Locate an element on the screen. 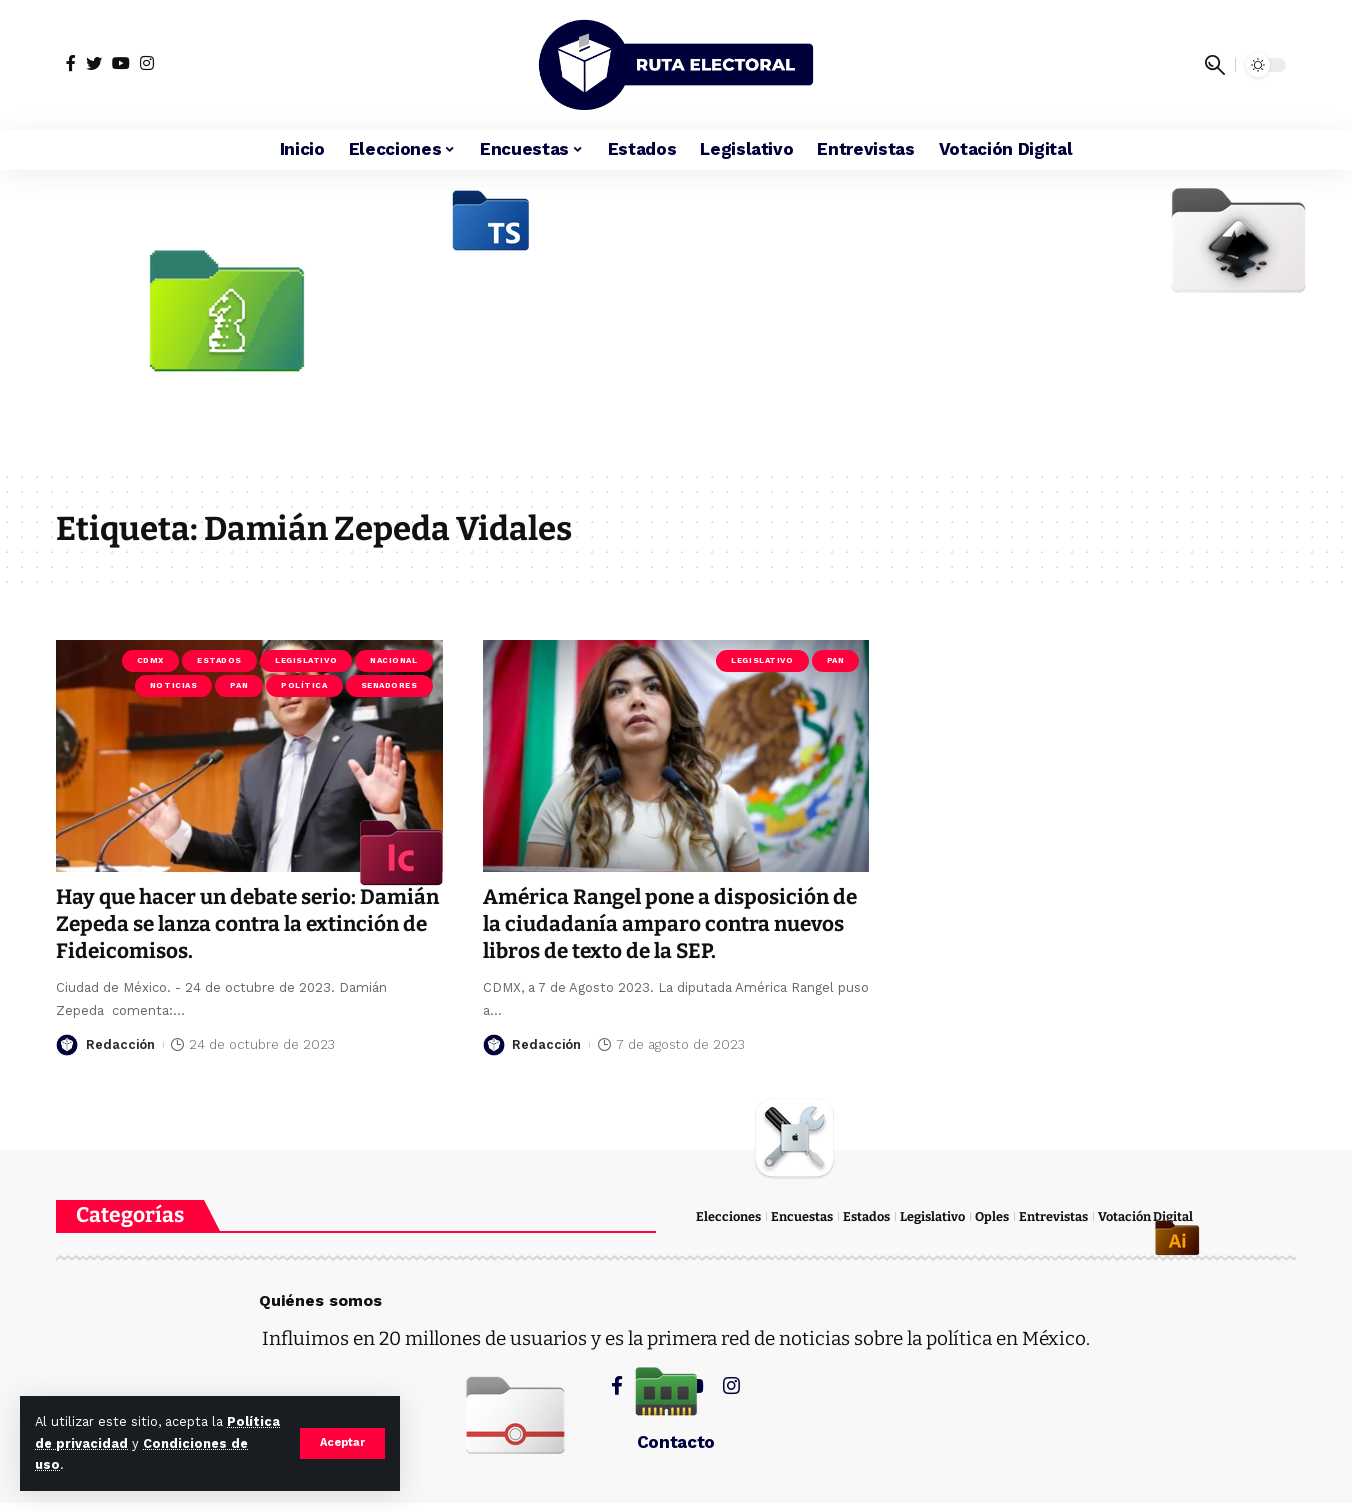 This screenshot has height=1511, width=1352. manage expansion card and slot settings is located at coordinates (794, 1137).